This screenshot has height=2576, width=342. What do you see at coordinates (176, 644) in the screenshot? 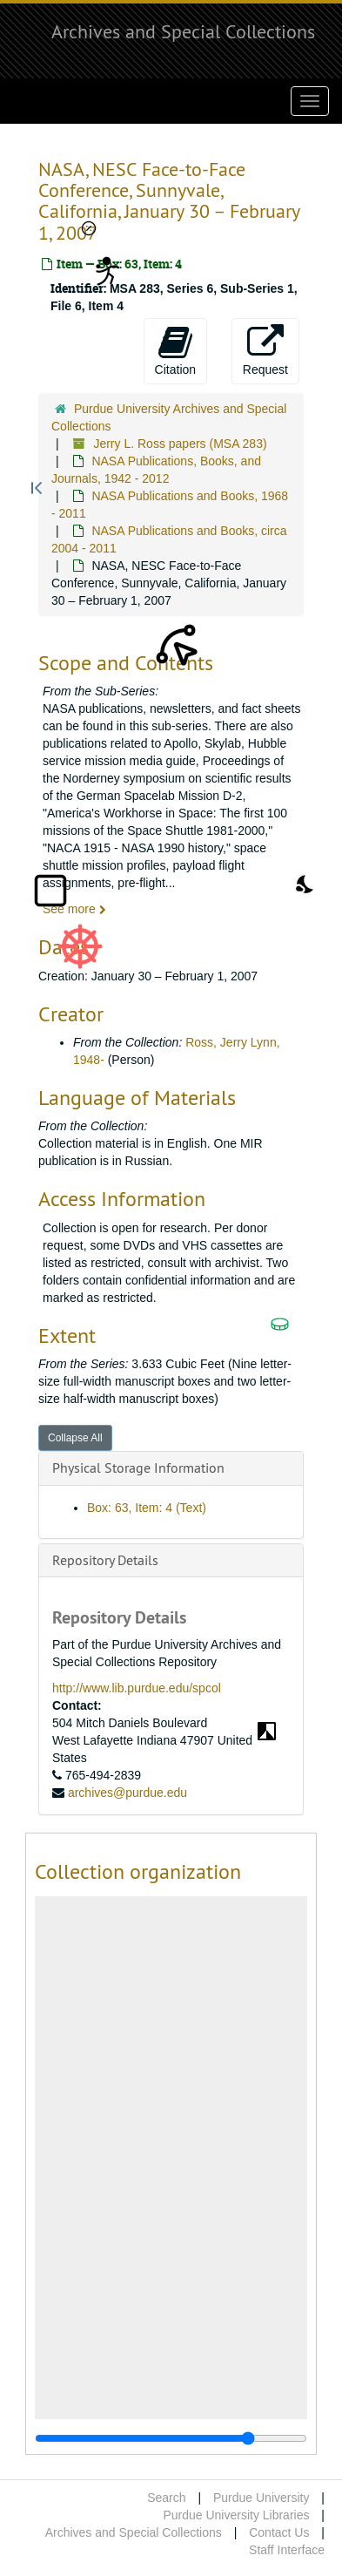
I see `edit or manipulate a vector path` at bounding box center [176, 644].